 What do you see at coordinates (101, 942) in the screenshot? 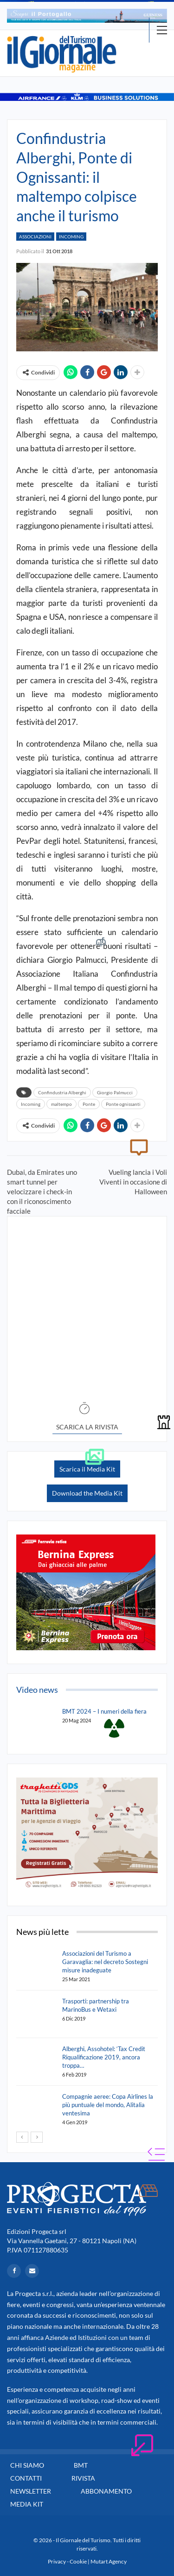
I see `access your mailbox or inbox` at bounding box center [101, 942].